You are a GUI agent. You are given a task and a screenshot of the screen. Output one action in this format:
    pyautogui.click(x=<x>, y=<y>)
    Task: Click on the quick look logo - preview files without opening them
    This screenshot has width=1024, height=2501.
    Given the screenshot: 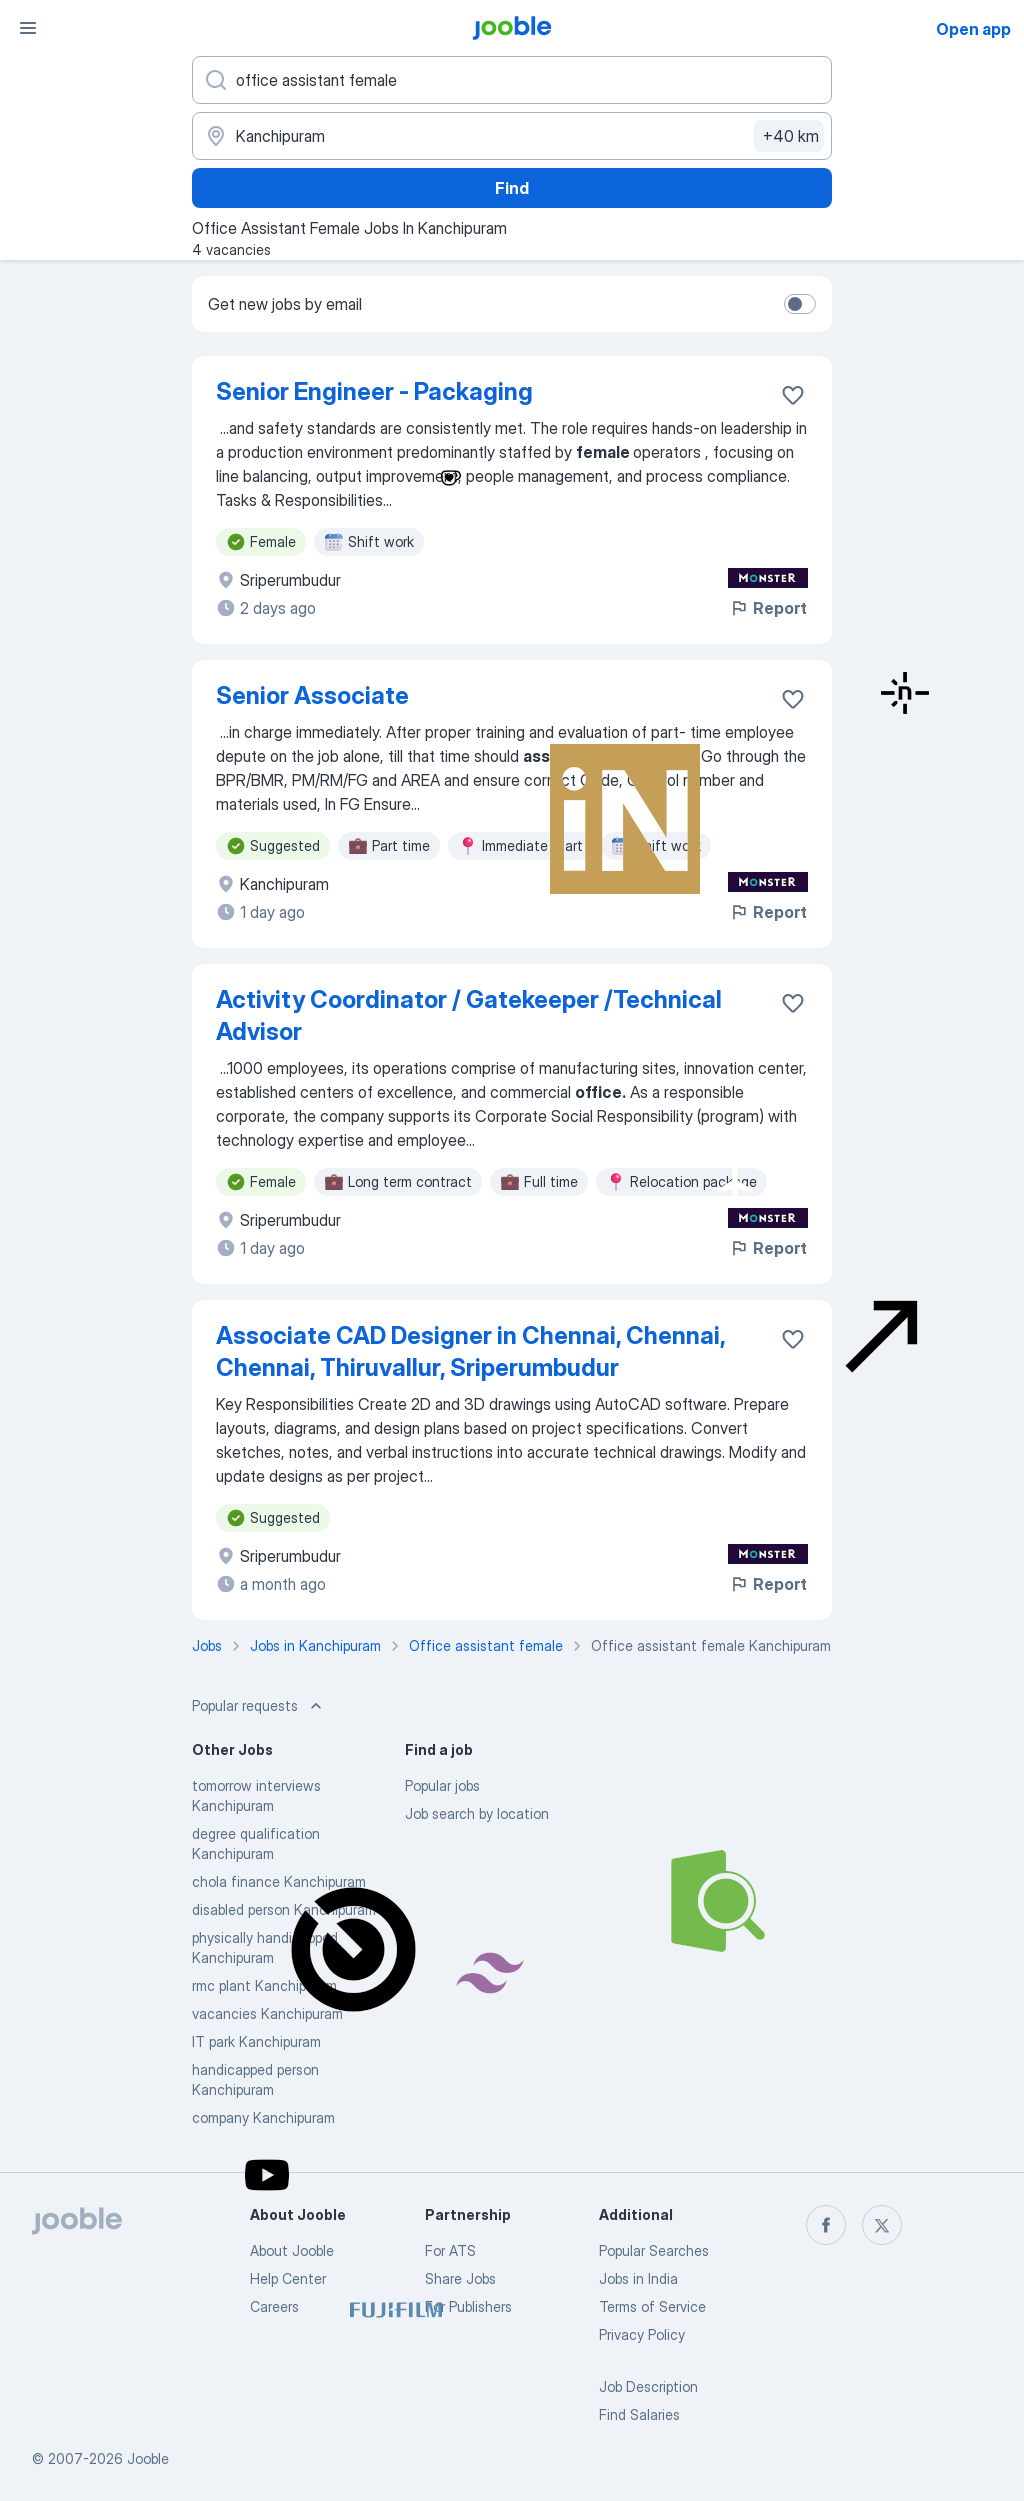 What is the action you would take?
    pyautogui.click(x=718, y=1901)
    